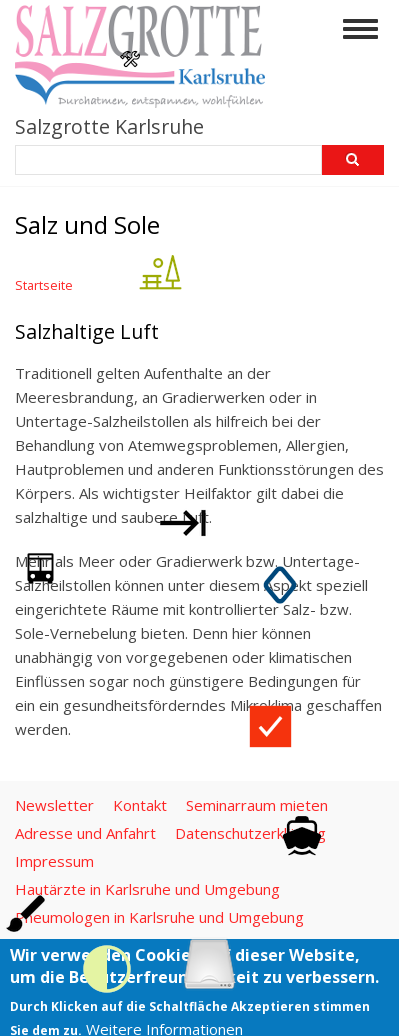  I want to click on access settings or configuration options, so click(130, 59).